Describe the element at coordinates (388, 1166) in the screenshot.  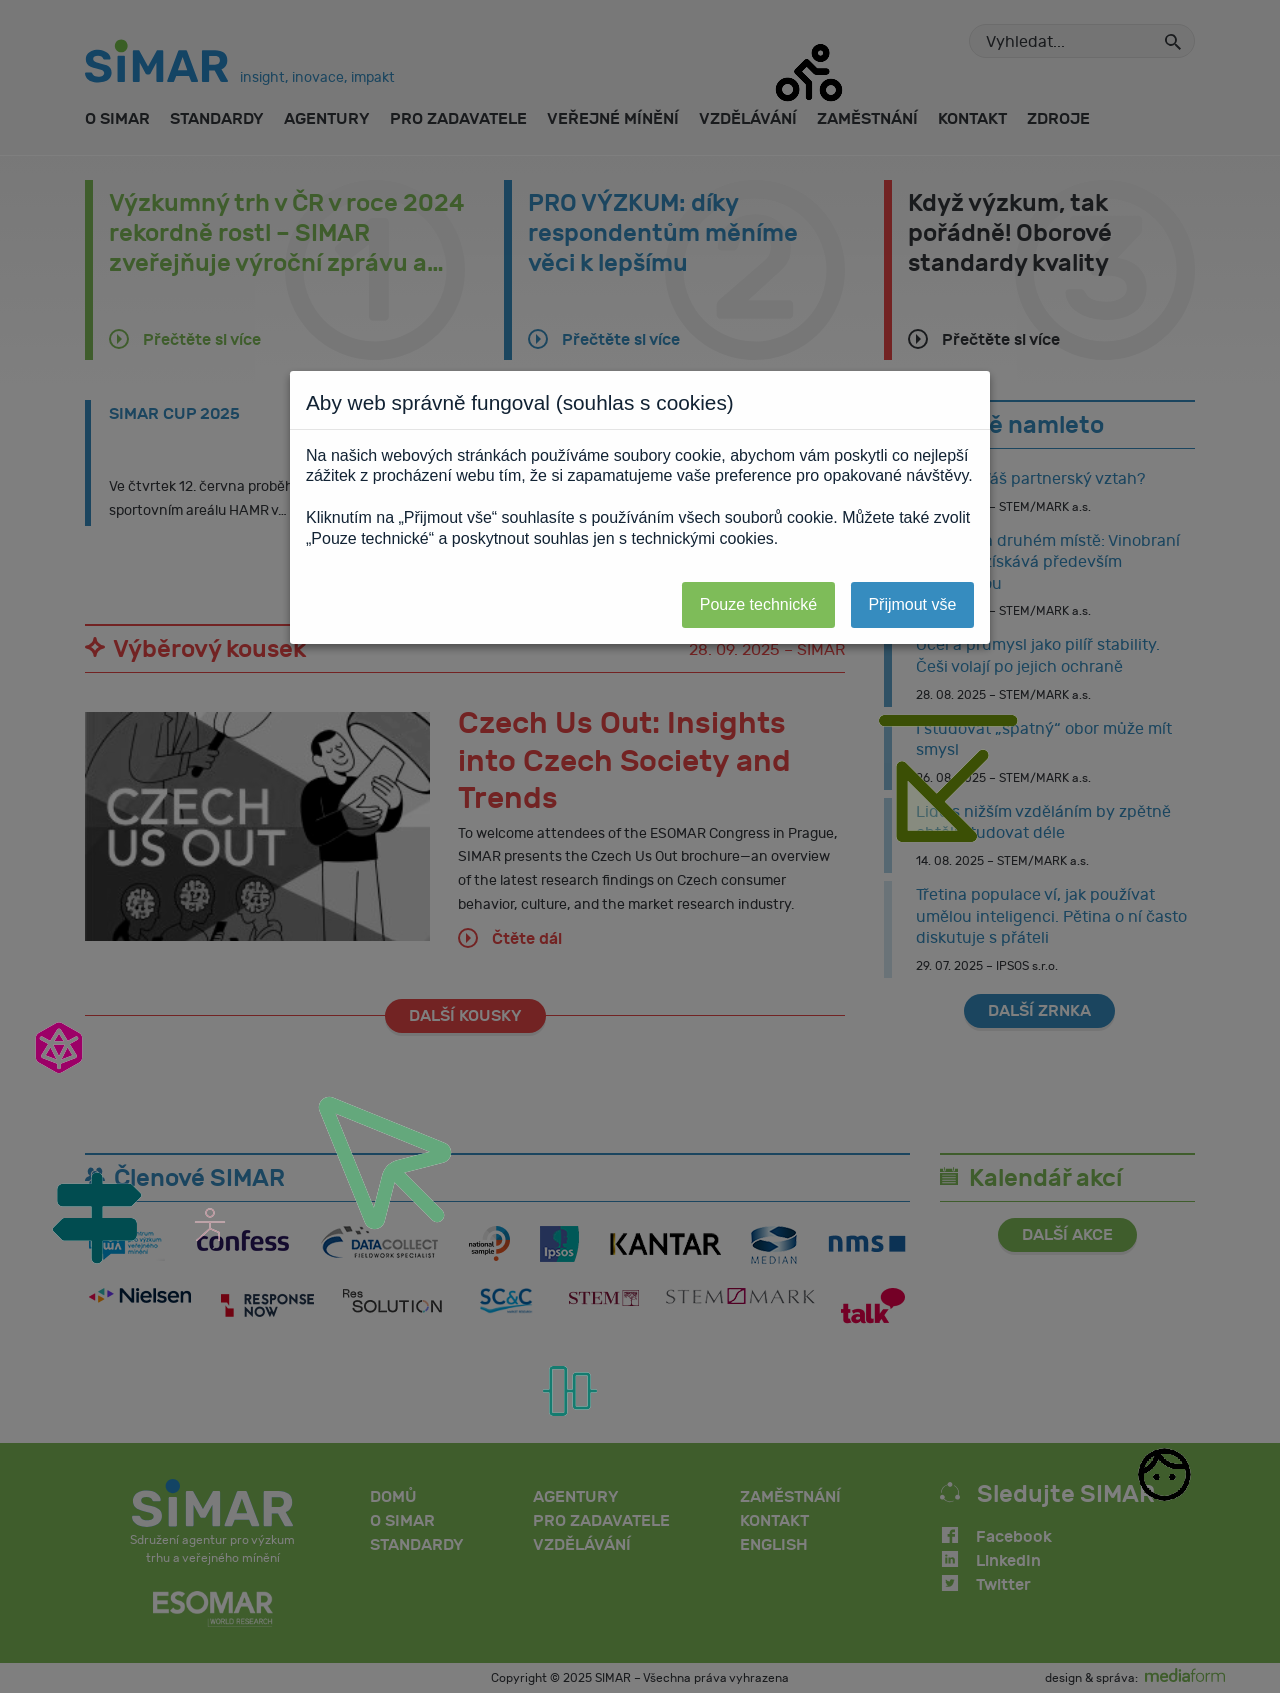
I see `cursor or pointer indicator` at that location.